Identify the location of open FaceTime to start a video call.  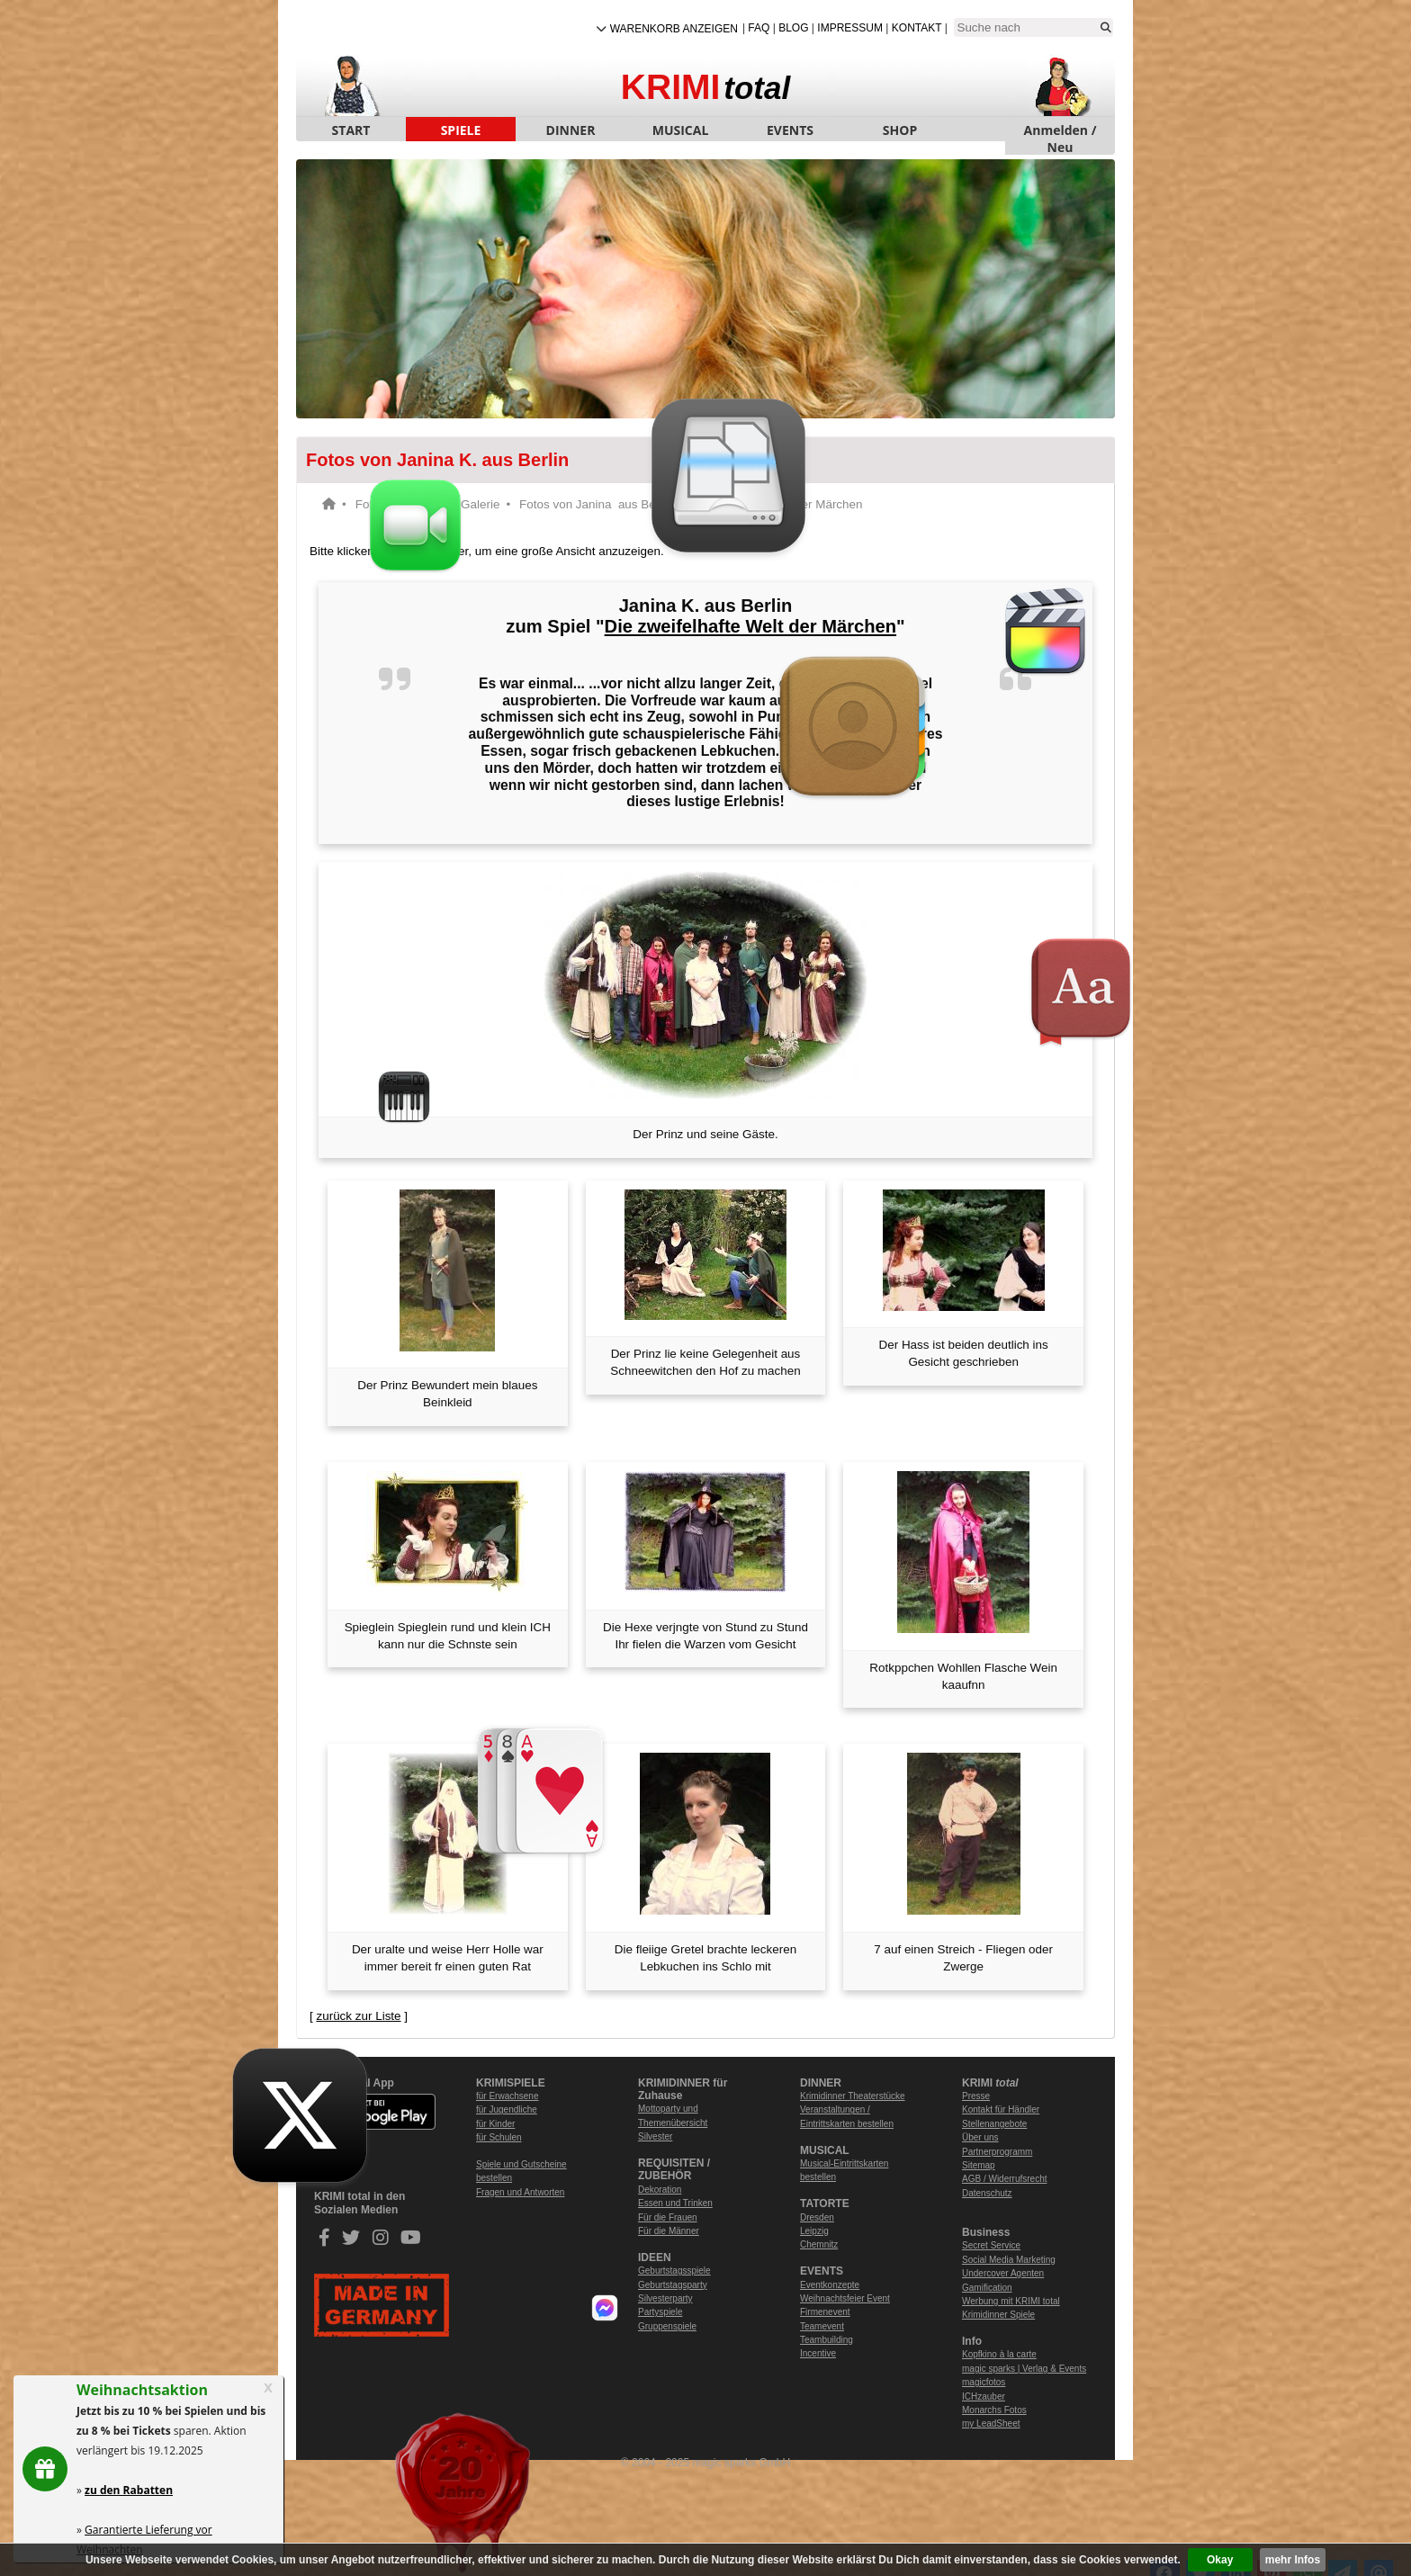
(415, 525).